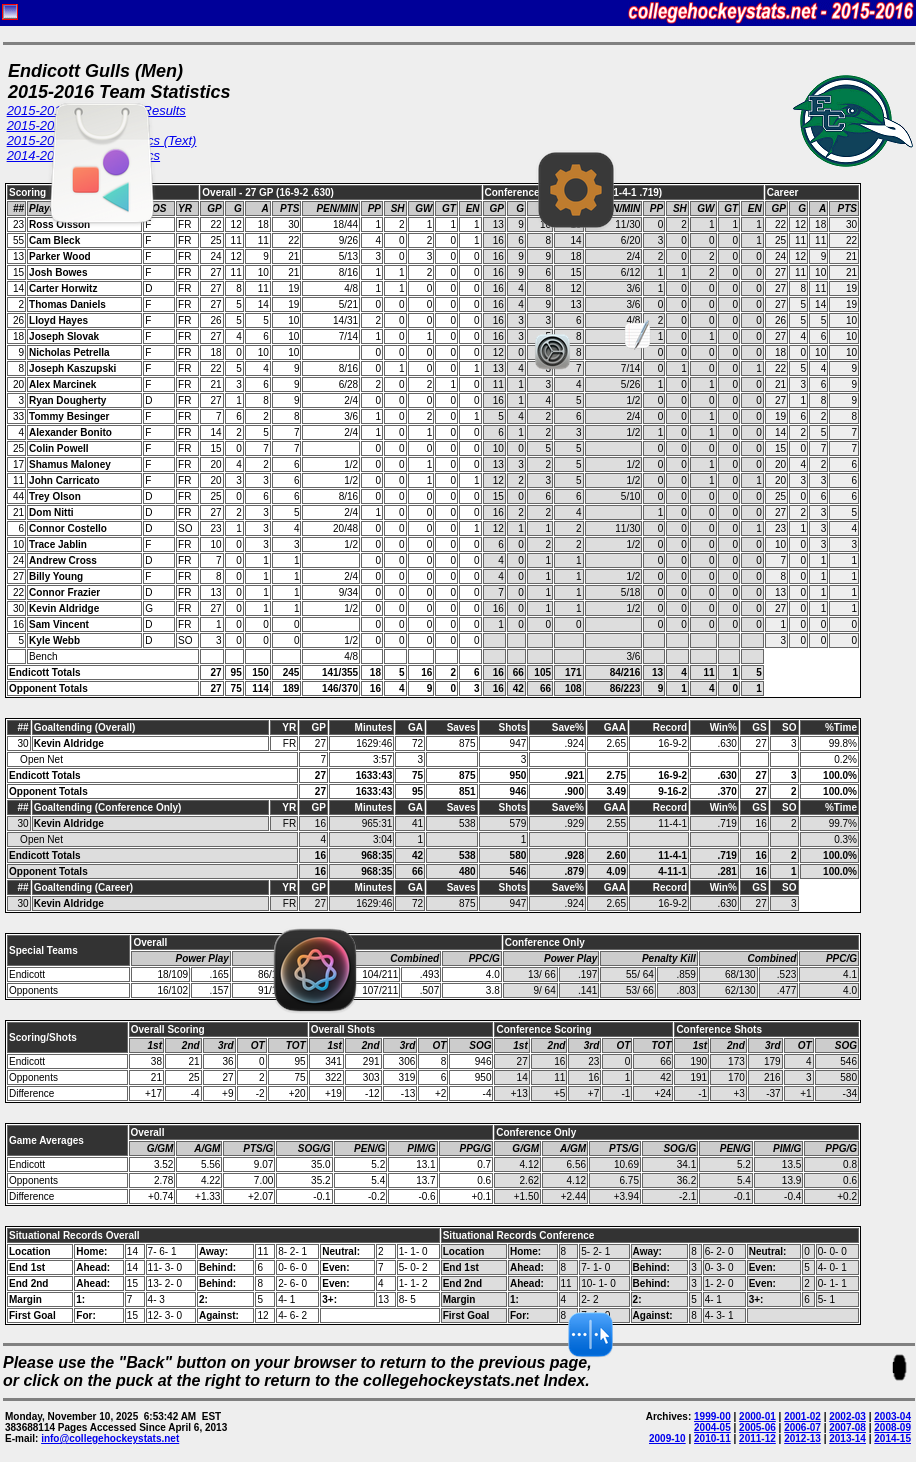  Describe the element at coordinates (102, 163) in the screenshot. I see `open the software center to browse and install apps` at that location.